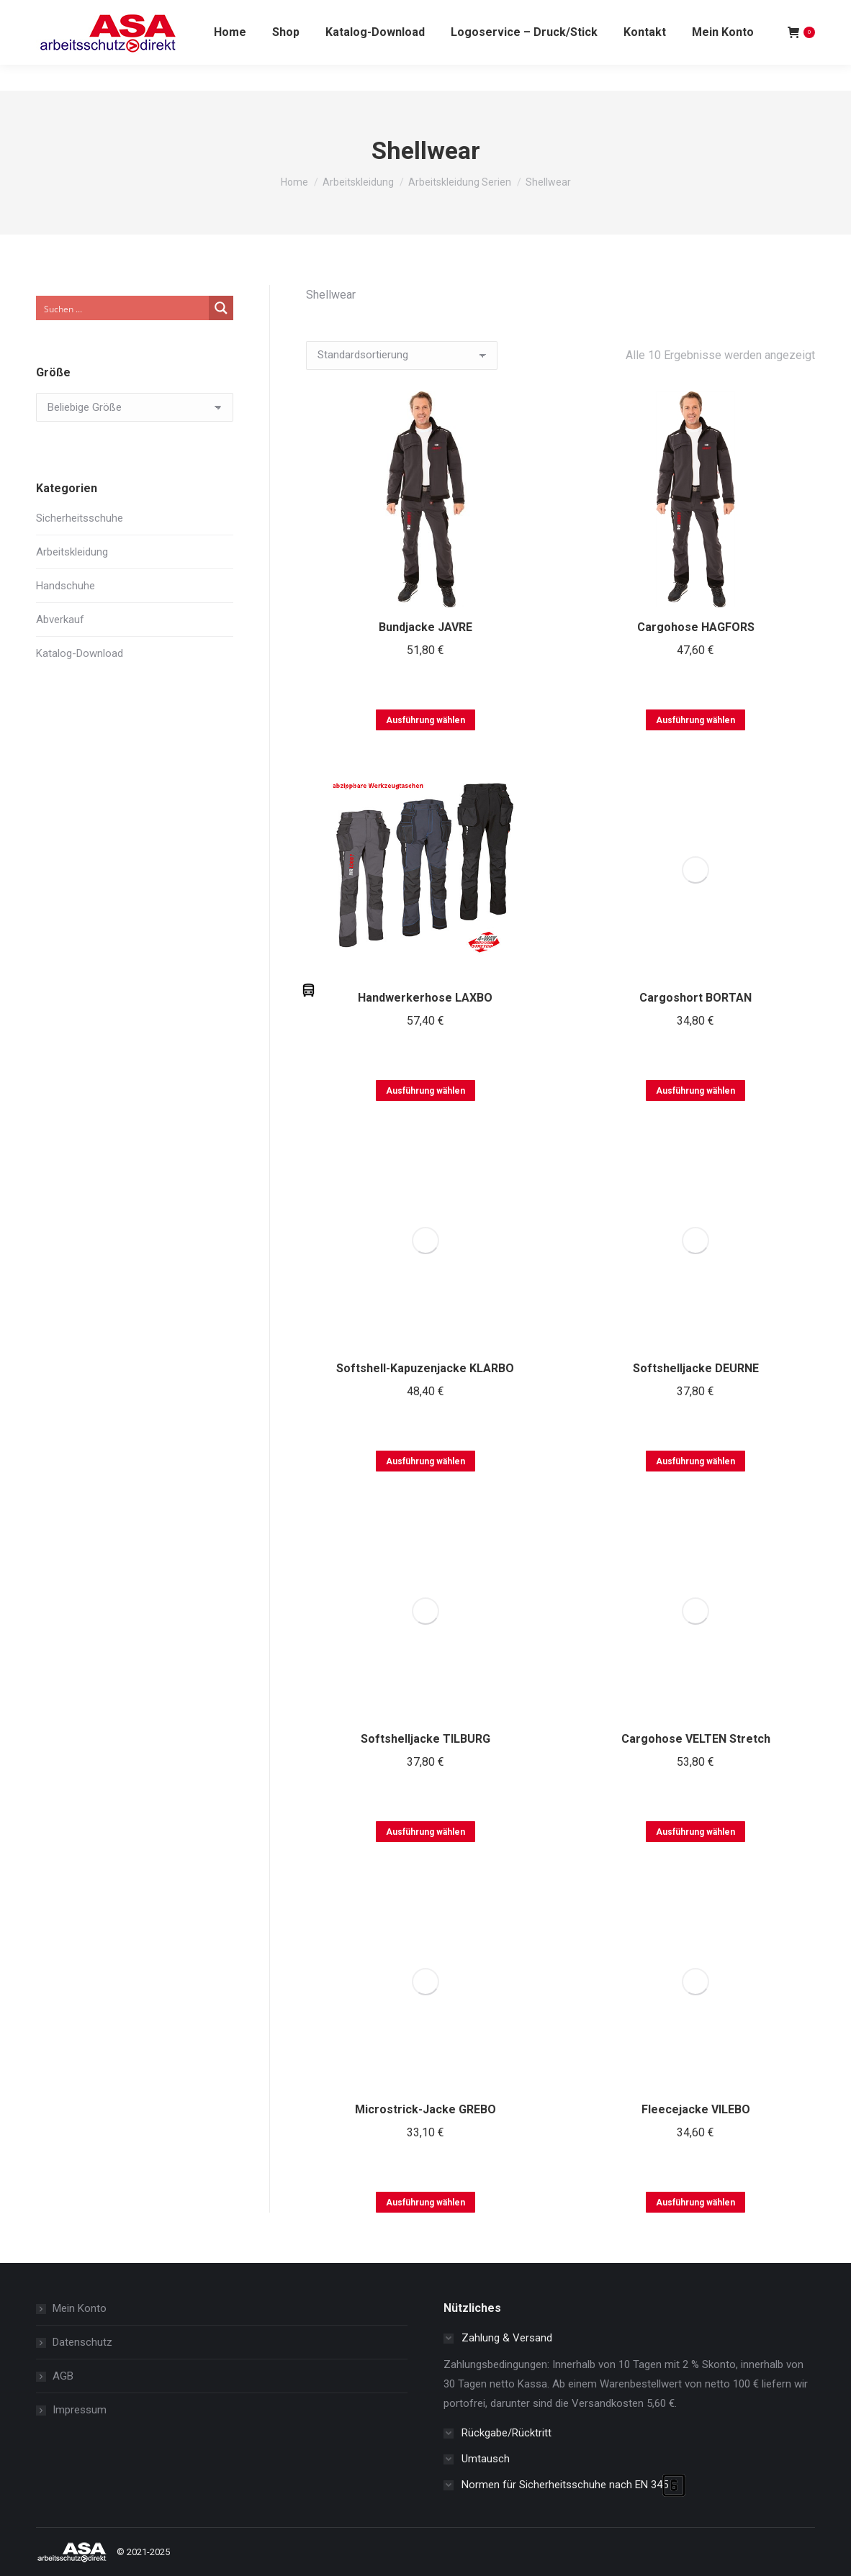 The width and height of the screenshot is (851, 2576). Describe the element at coordinates (308, 990) in the screenshot. I see `view bus routes and schedules` at that location.